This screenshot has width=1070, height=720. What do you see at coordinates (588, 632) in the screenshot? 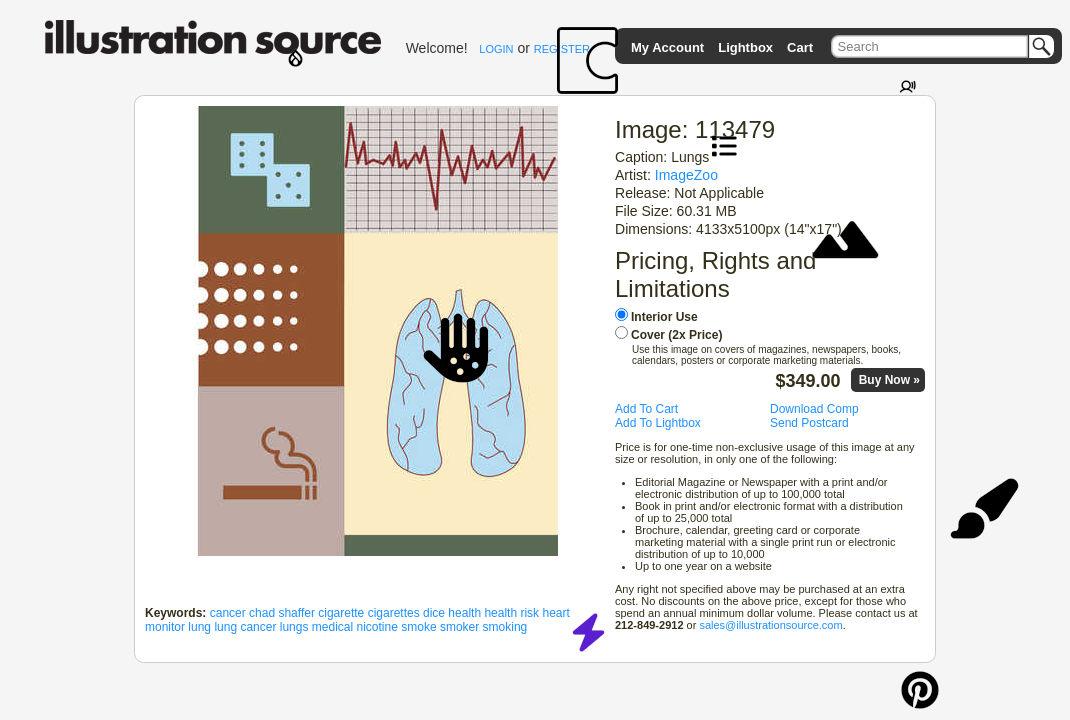
I see `indicates fast or instant action` at bounding box center [588, 632].